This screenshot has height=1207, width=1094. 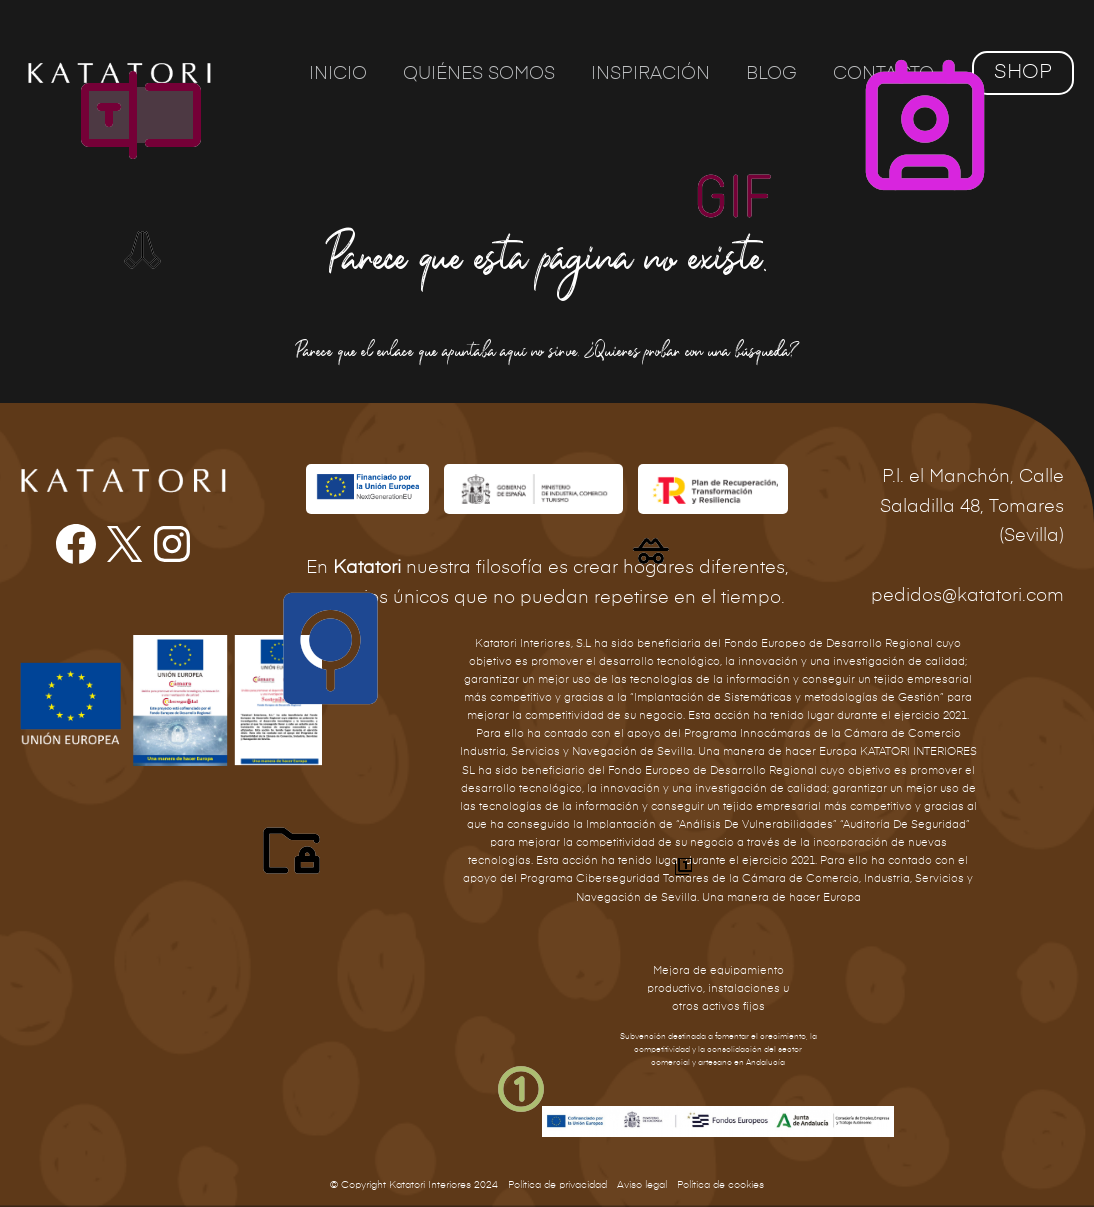 I want to click on view contact details, so click(x=925, y=125).